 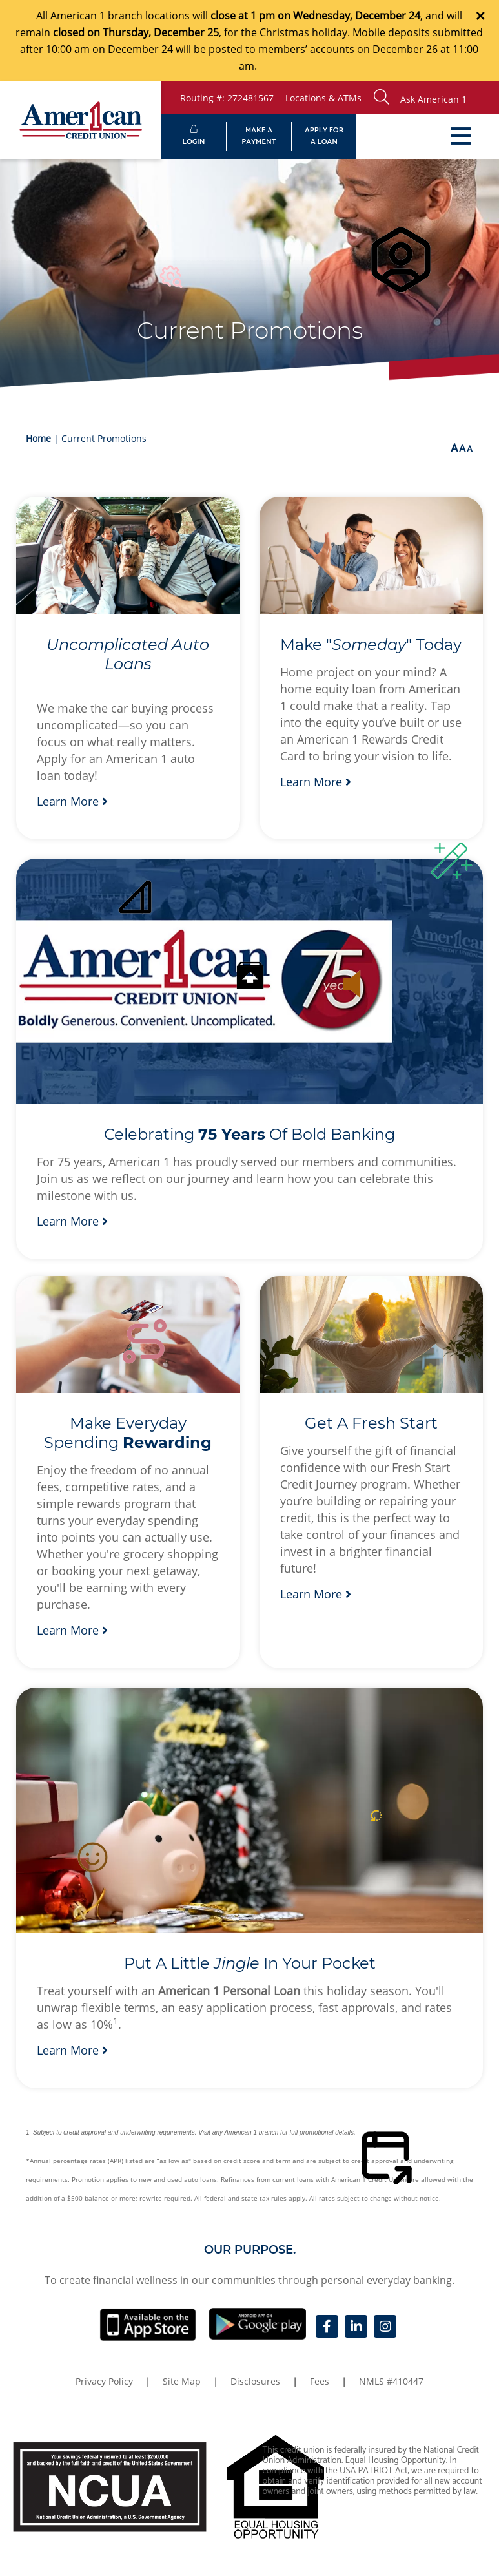 What do you see at coordinates (170, 276) in the screenshot?
I see `search within settings or preferences` at bounding box center [170, 276].